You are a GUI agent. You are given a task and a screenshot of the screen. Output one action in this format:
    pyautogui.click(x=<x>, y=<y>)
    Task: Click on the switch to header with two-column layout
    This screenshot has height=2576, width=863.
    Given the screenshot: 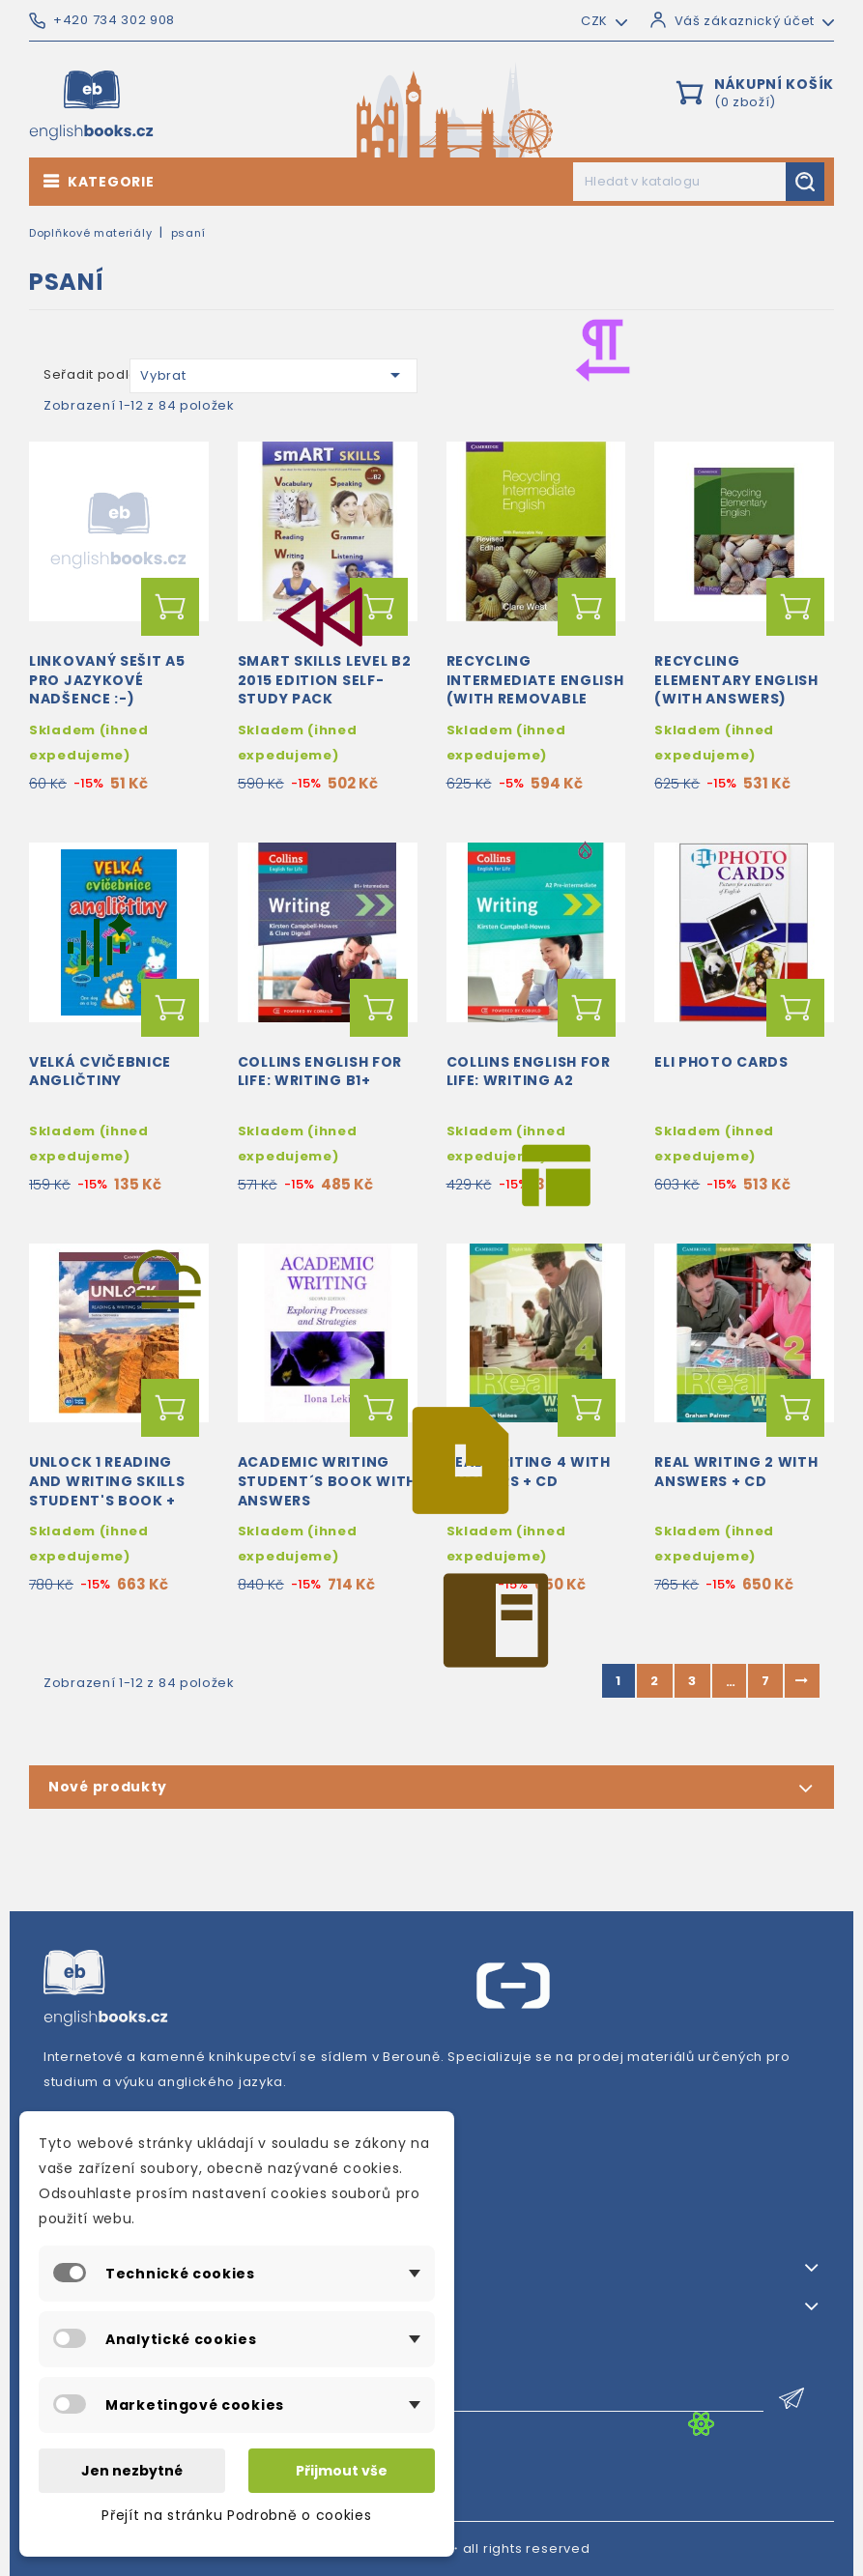 What is the action you would take?
    pyautogui.click(x=556, y=1175)
    